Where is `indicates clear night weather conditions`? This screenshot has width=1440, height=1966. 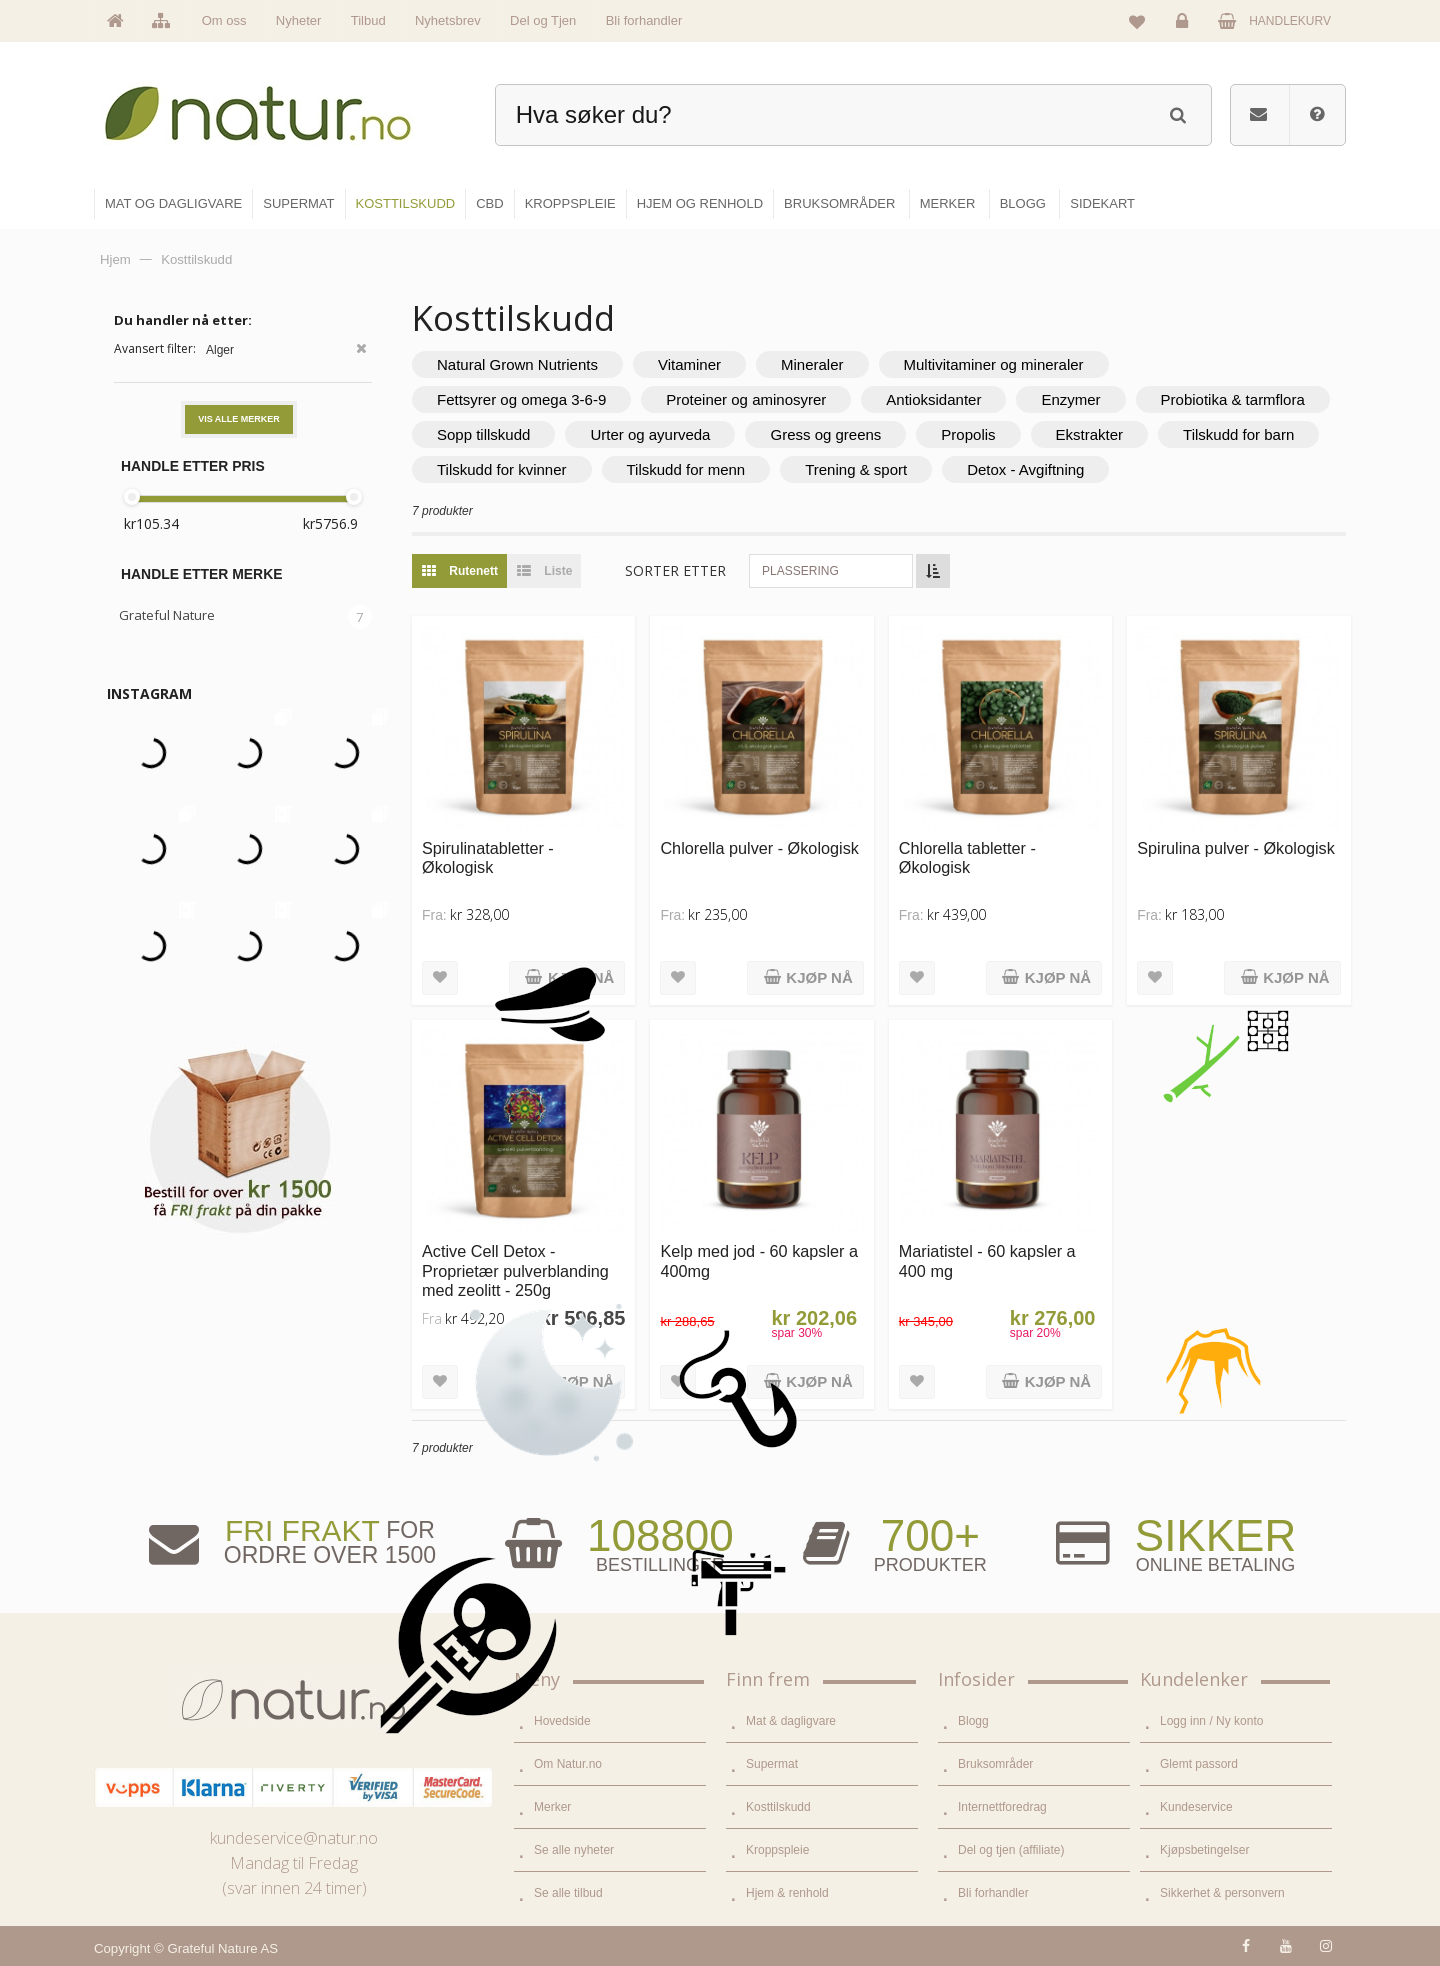
indicates clear night weather conditions is located at coordinates (551, 1382).